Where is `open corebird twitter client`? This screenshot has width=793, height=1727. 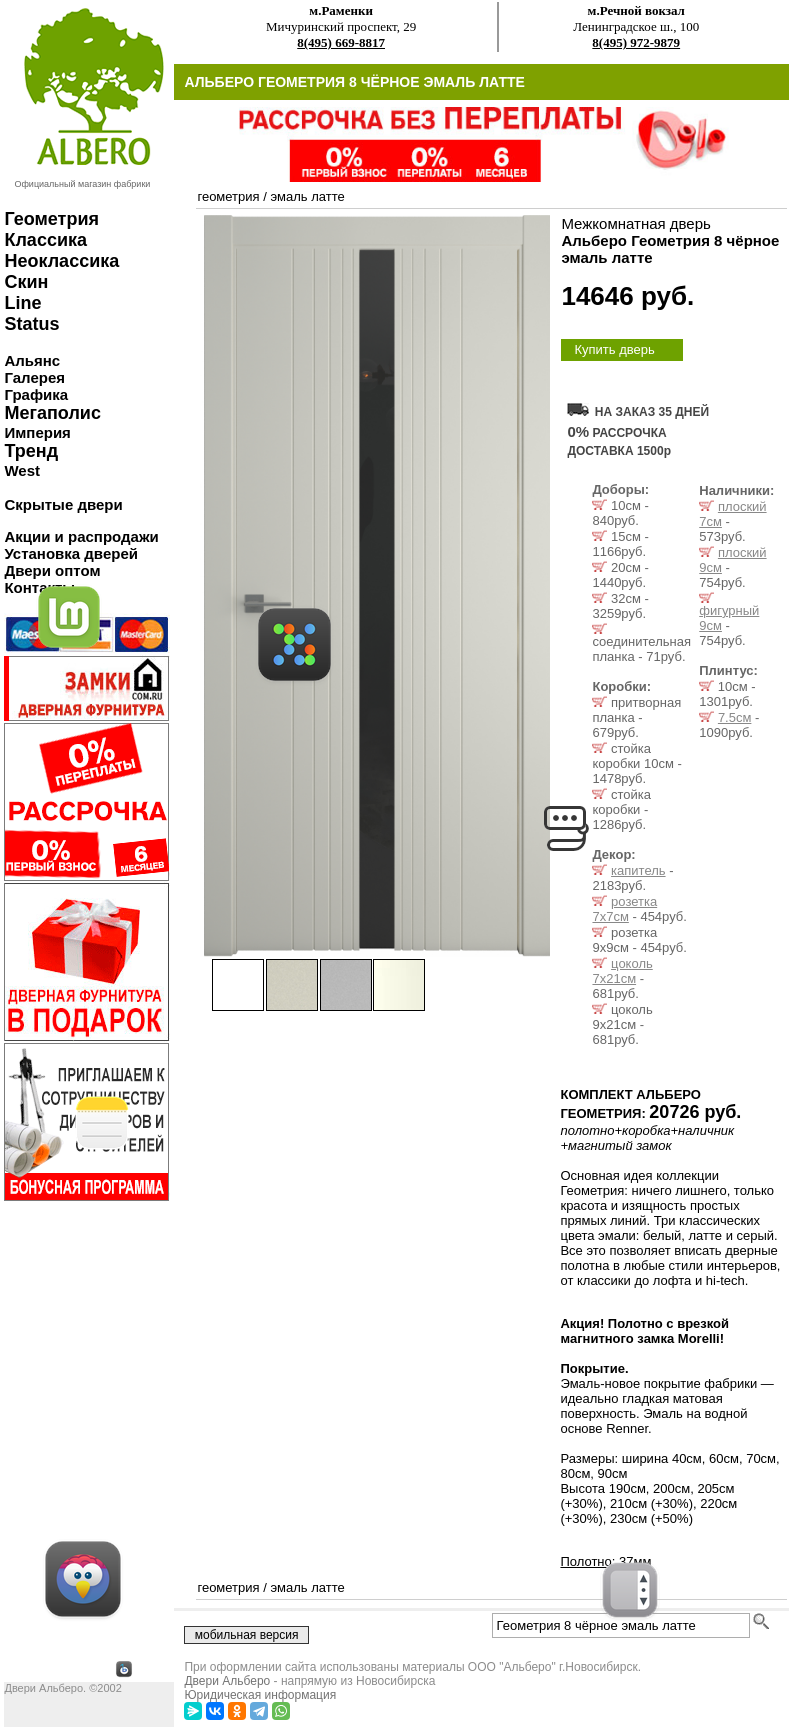 open corebird twitter client is located at coordinates (83, 1579).